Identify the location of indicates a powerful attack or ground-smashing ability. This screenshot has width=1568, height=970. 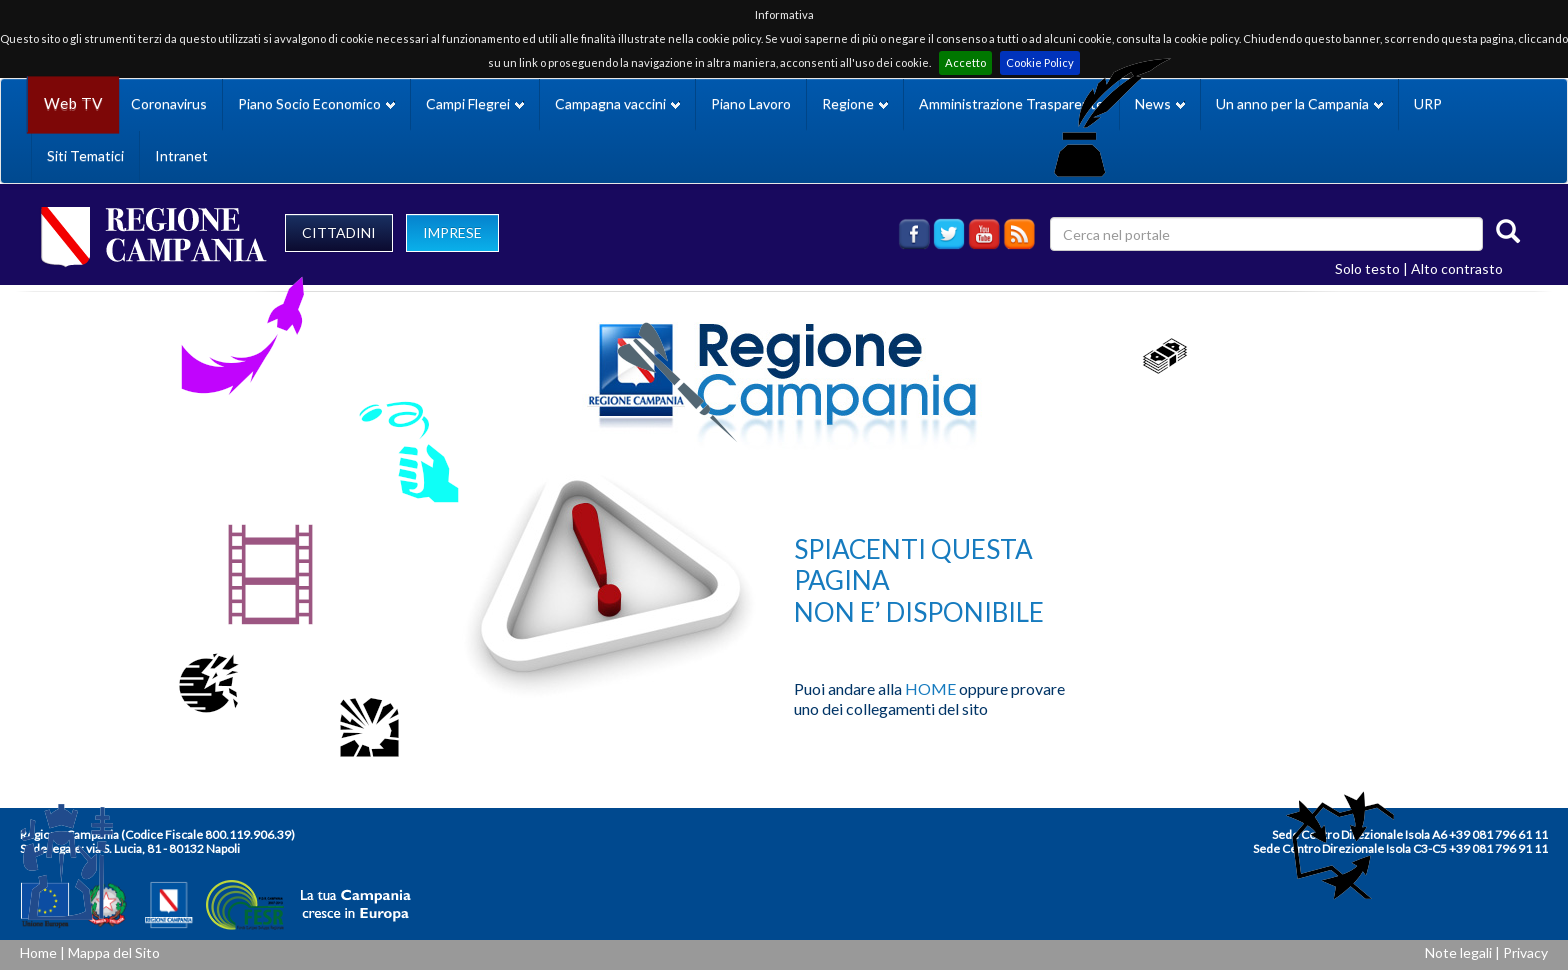
(369, 727).